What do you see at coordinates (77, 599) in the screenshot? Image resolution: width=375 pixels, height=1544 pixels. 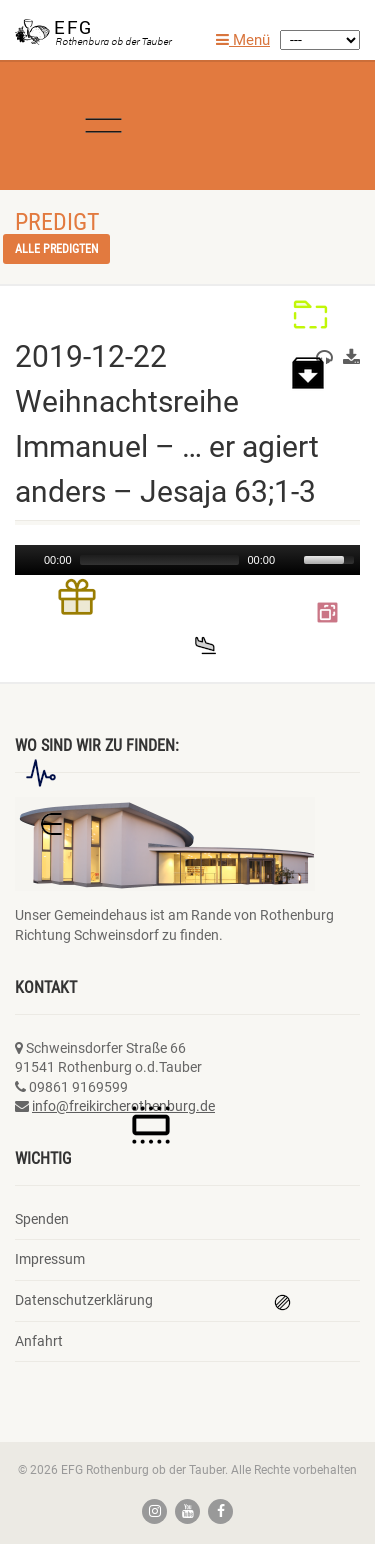 I see `view or redeem a gift` at bounding box center [77, 599].